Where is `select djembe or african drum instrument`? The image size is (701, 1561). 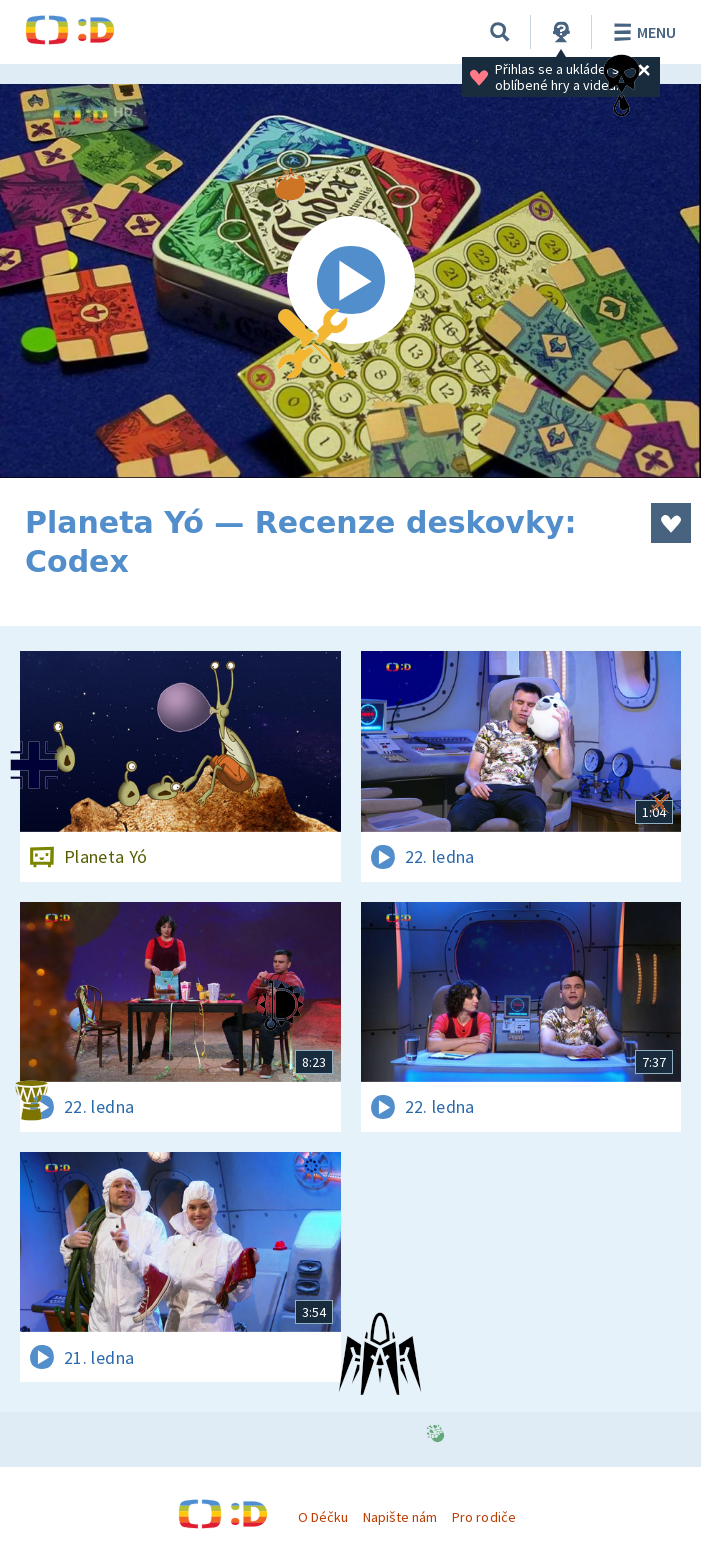
select djembe or african drum instrument is located at coordinates (31, 1099).